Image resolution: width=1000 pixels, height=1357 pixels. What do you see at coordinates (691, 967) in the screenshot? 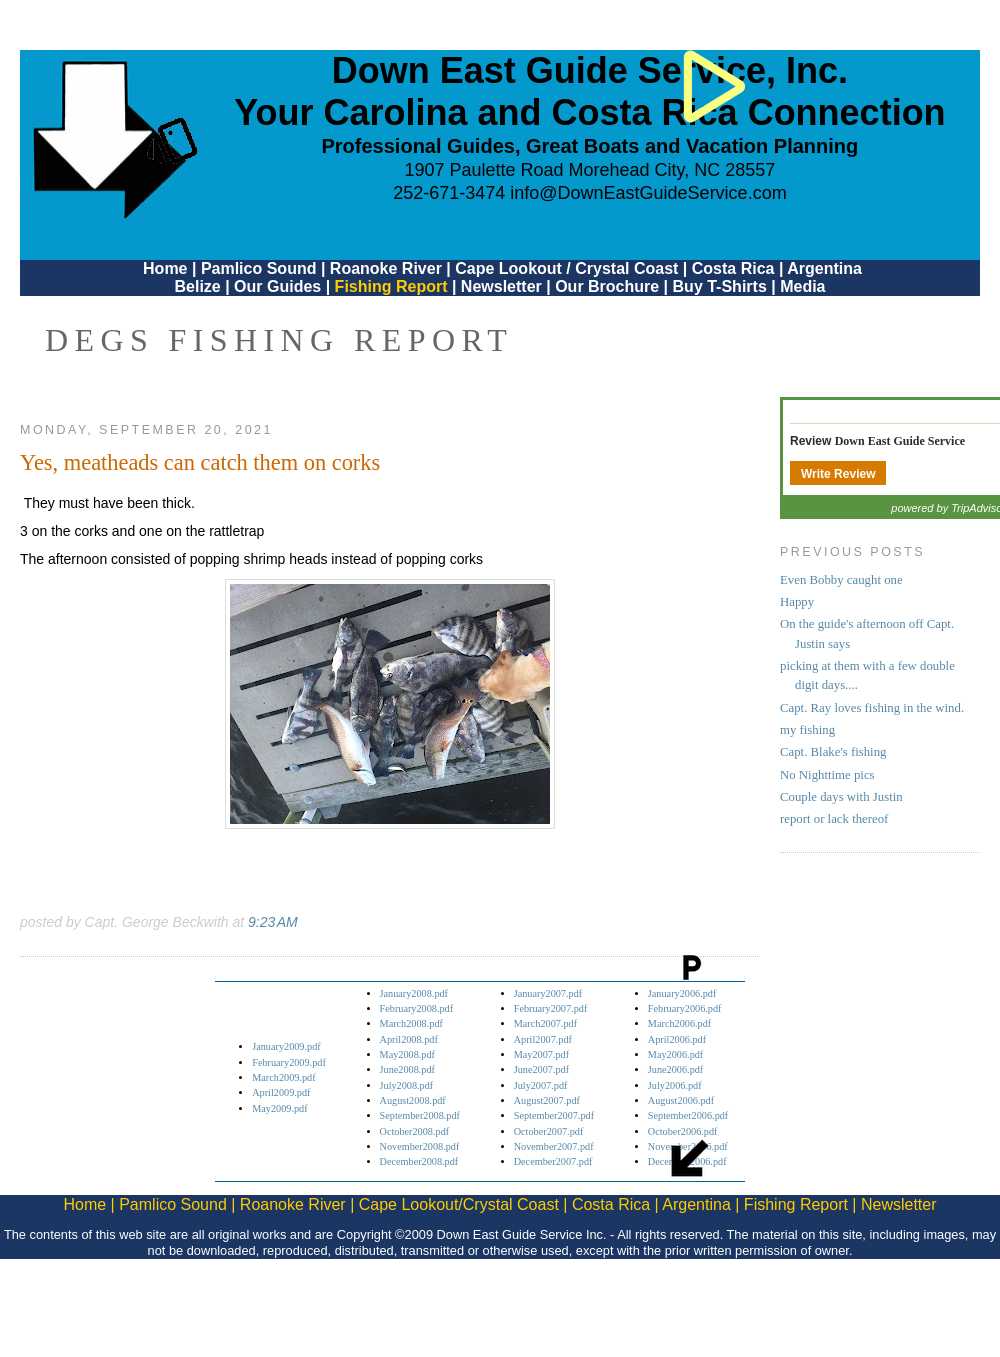
I see `find nearby parking locations` at bounding box center [691, 967].